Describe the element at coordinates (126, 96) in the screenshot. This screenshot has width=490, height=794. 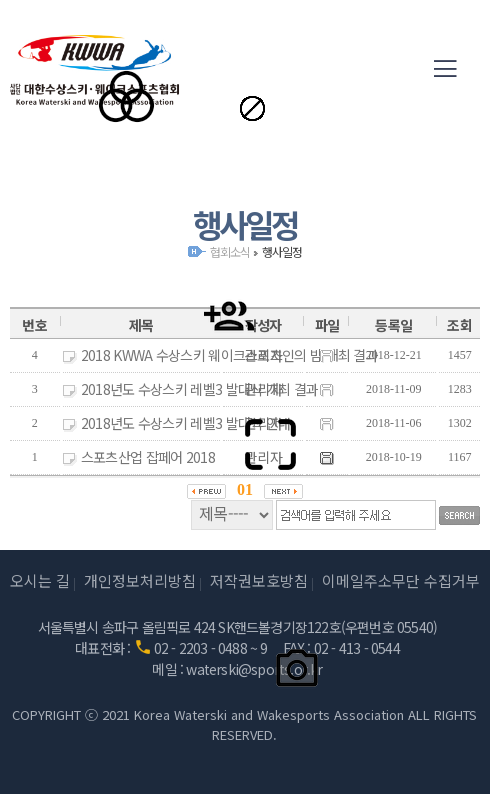
I see `adjust color filter settings` at that location.